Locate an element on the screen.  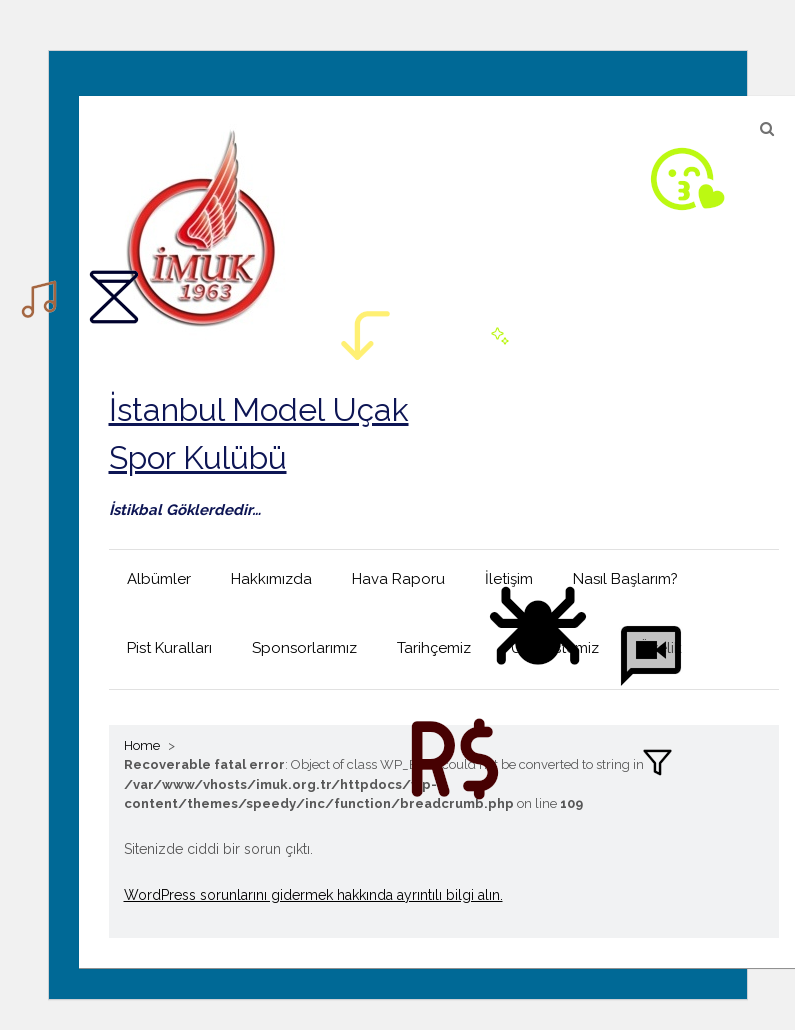
indicates brazilian real (BRL) currency is located at coordinates (455, 759).